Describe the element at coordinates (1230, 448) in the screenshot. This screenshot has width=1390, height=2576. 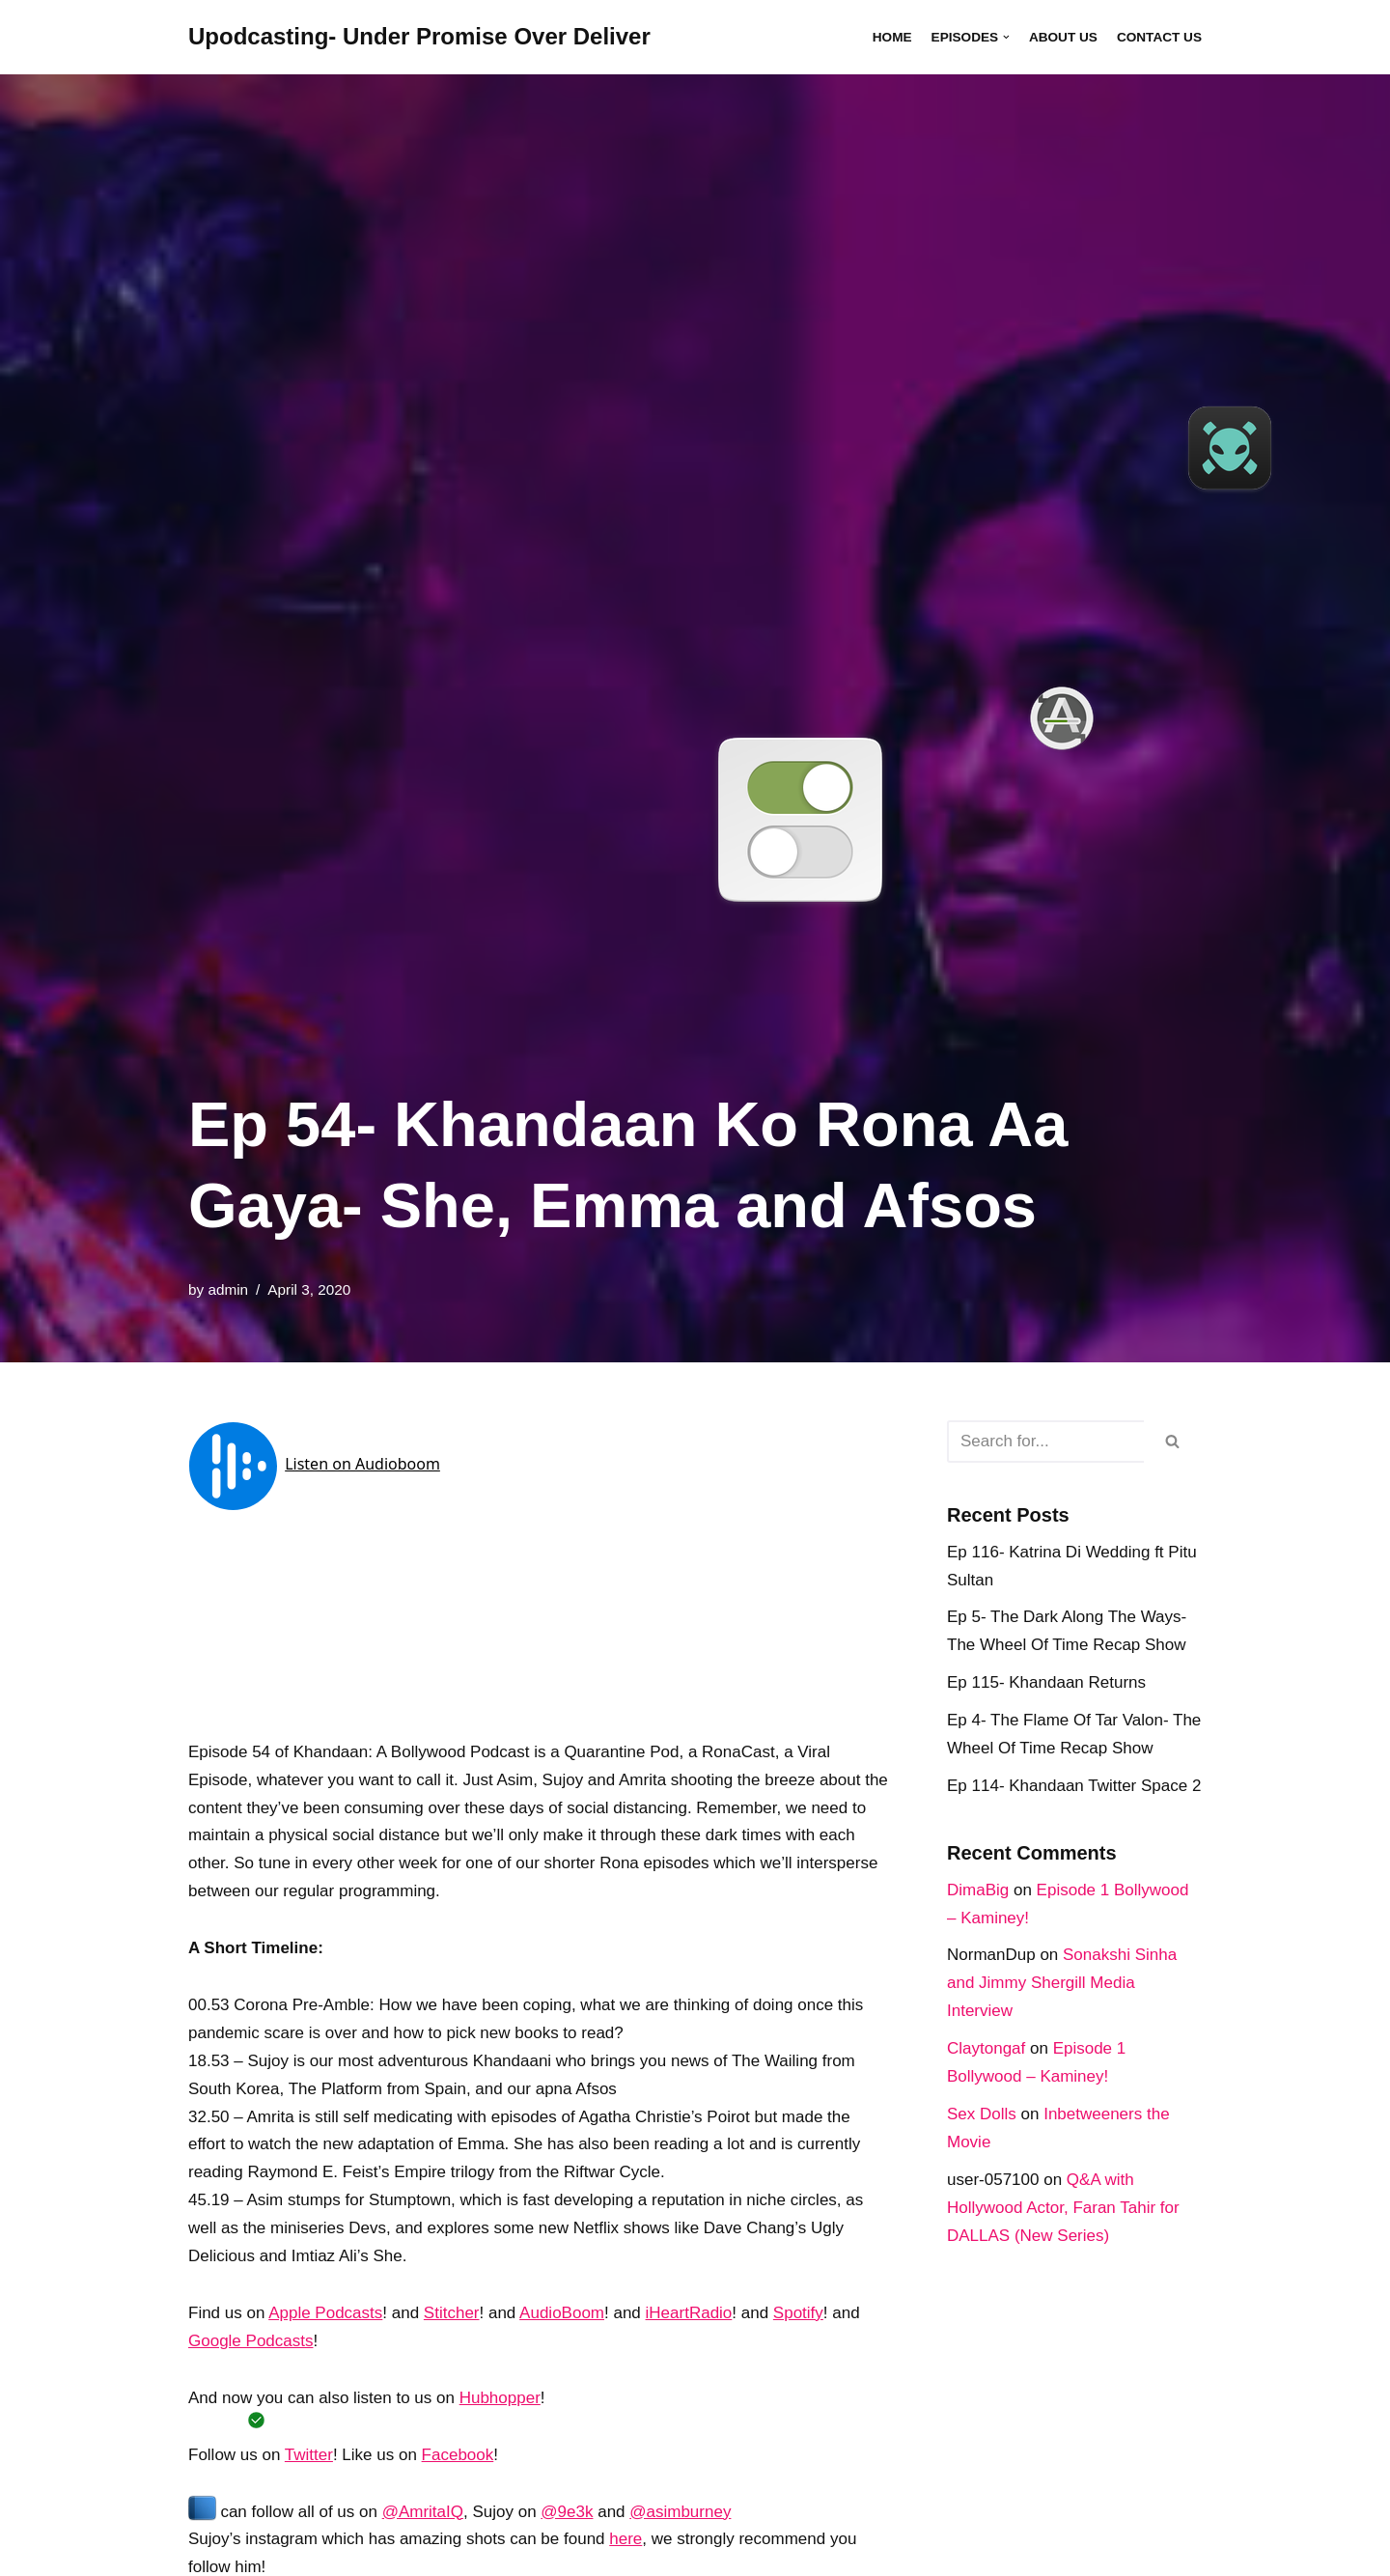
I see `open the X (formerly Twitter) app` at that location.